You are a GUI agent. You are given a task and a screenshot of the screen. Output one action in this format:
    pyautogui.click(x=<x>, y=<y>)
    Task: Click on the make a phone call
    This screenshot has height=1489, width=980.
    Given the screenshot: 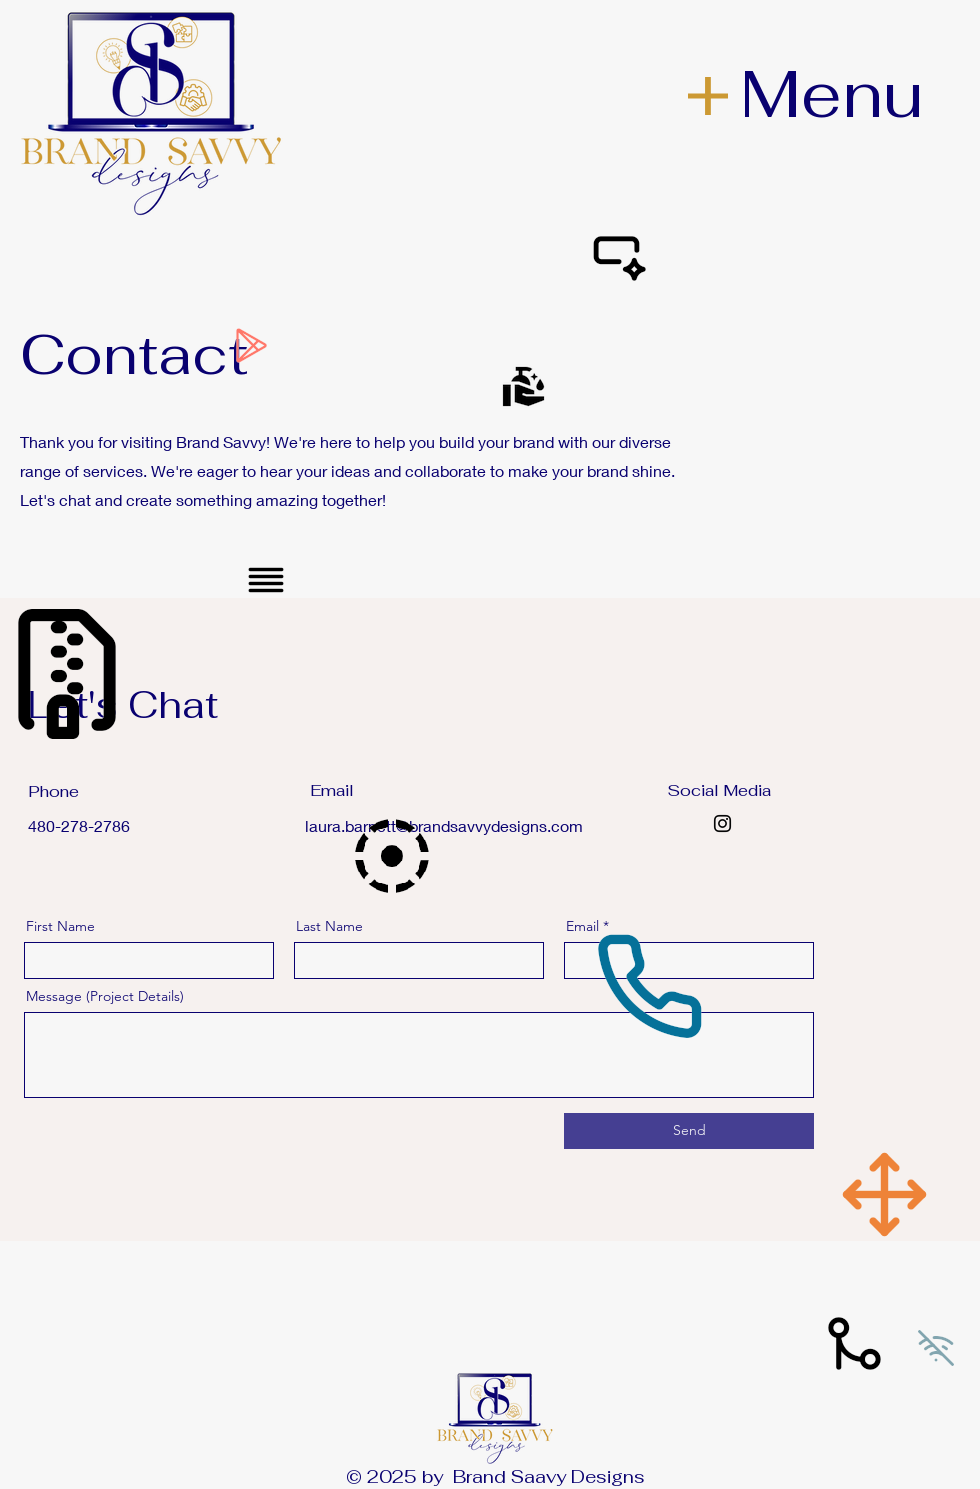 What is the action you would take?
    pyautogui.click(x=649, y=986)
    